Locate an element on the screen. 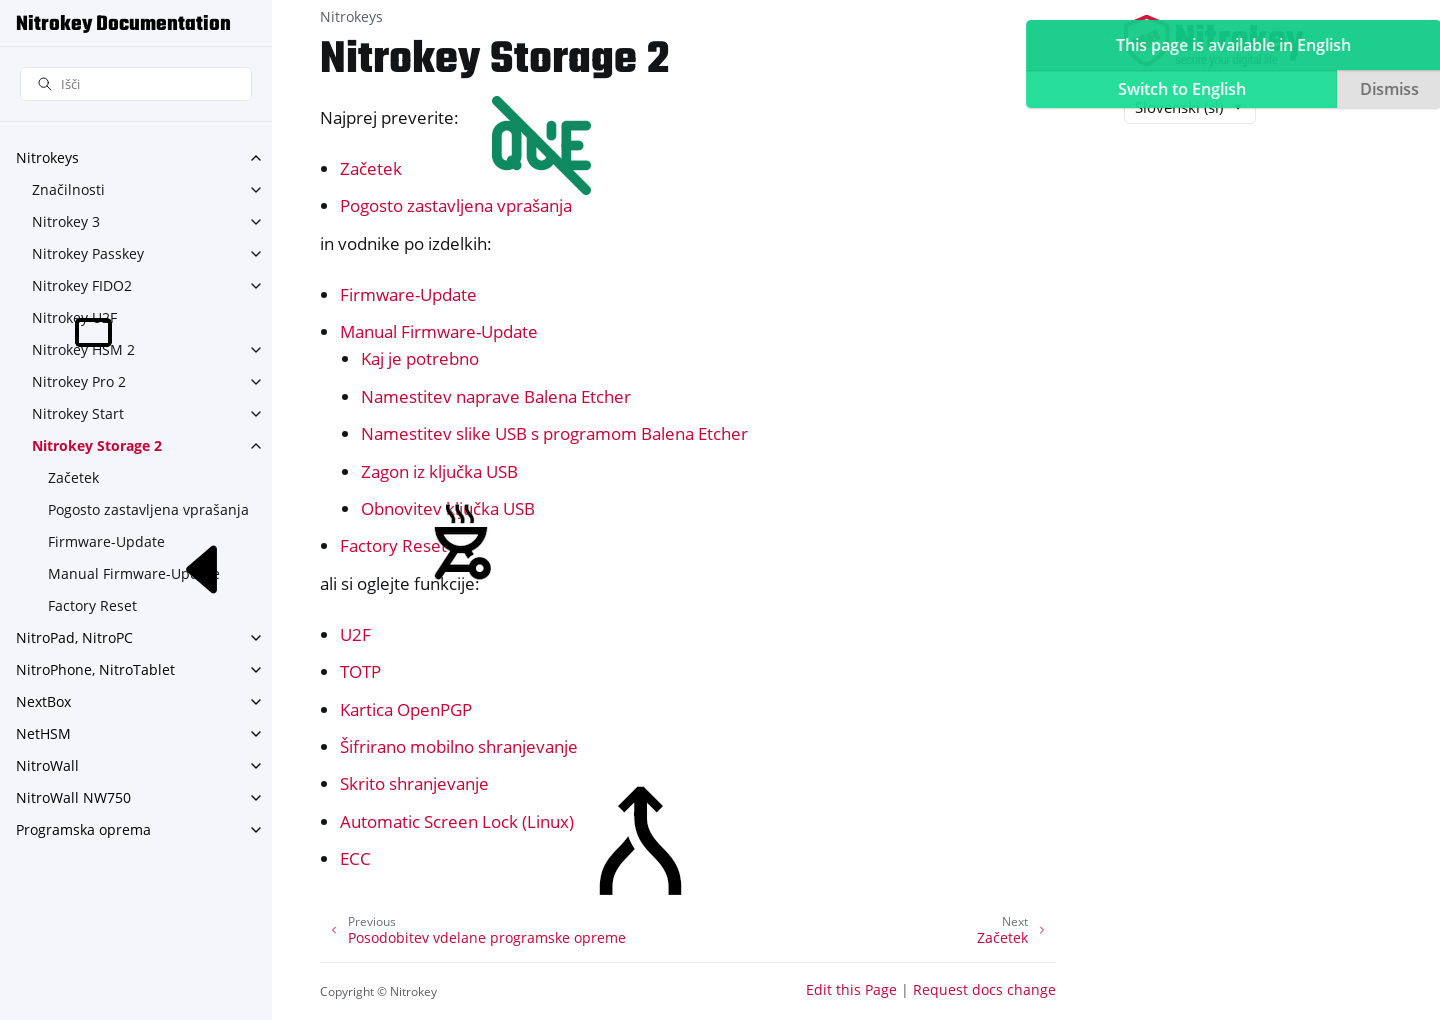 This screenshot has width=1440, height=1020. access outdoor cooking or grilling recipes is located at coordinates (461, 542).